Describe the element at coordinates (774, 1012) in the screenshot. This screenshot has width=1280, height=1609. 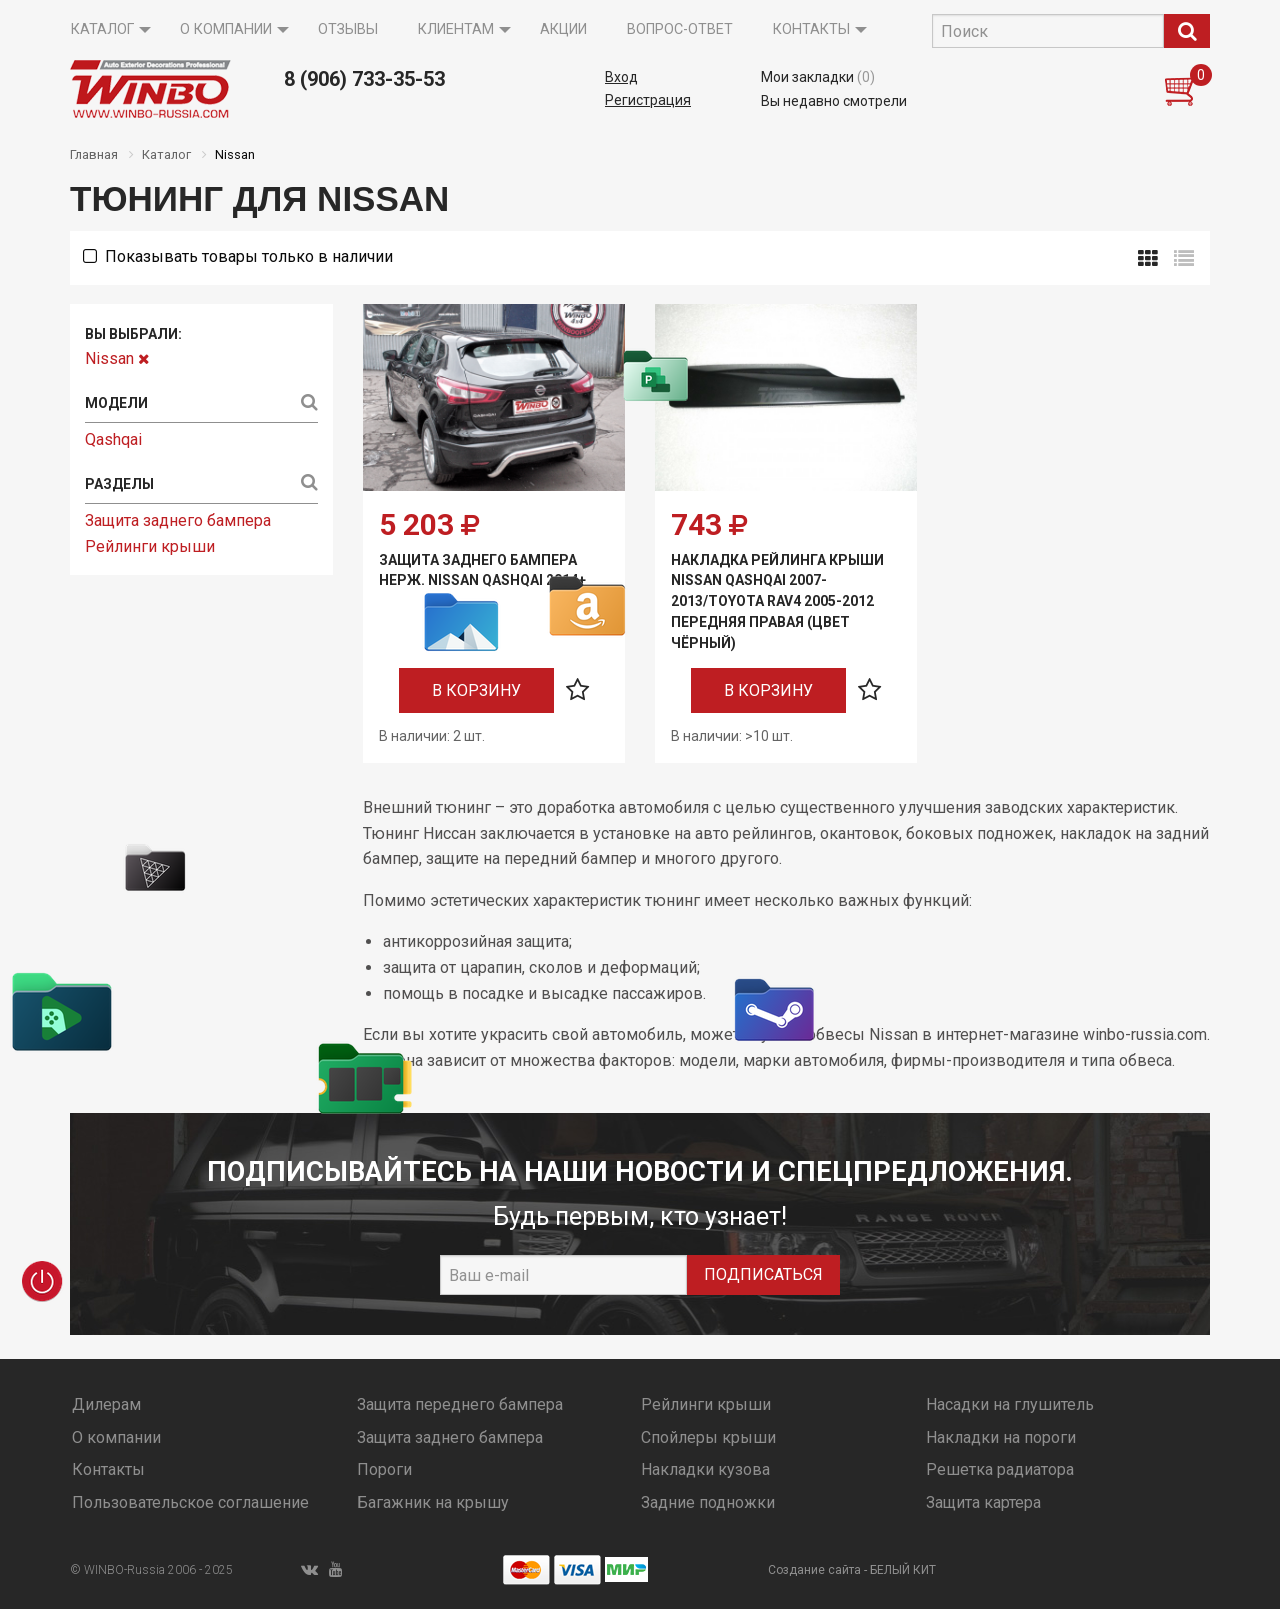
I see `open your steam games folder` at that location.